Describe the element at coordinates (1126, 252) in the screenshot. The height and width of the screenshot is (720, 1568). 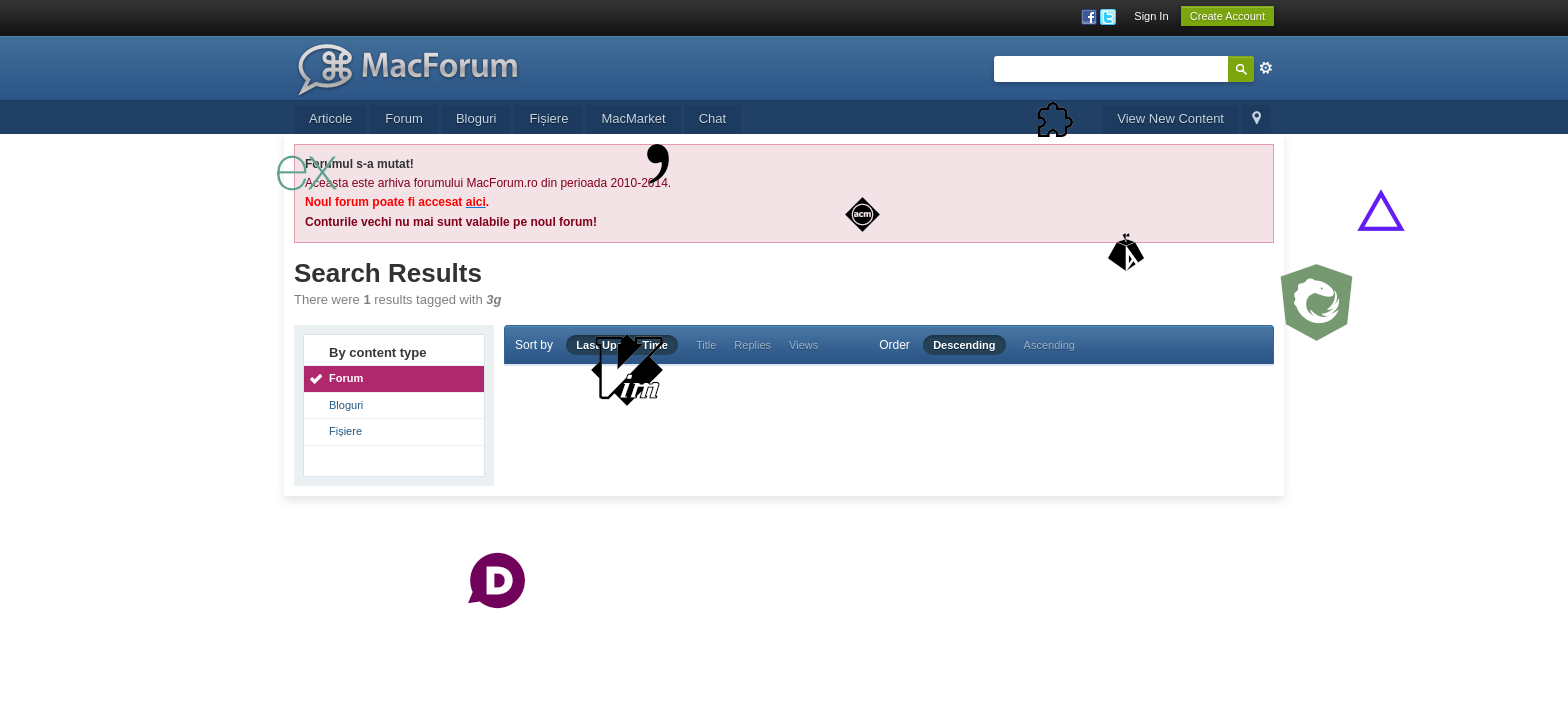
I see `asahi linux project logo` at that location.